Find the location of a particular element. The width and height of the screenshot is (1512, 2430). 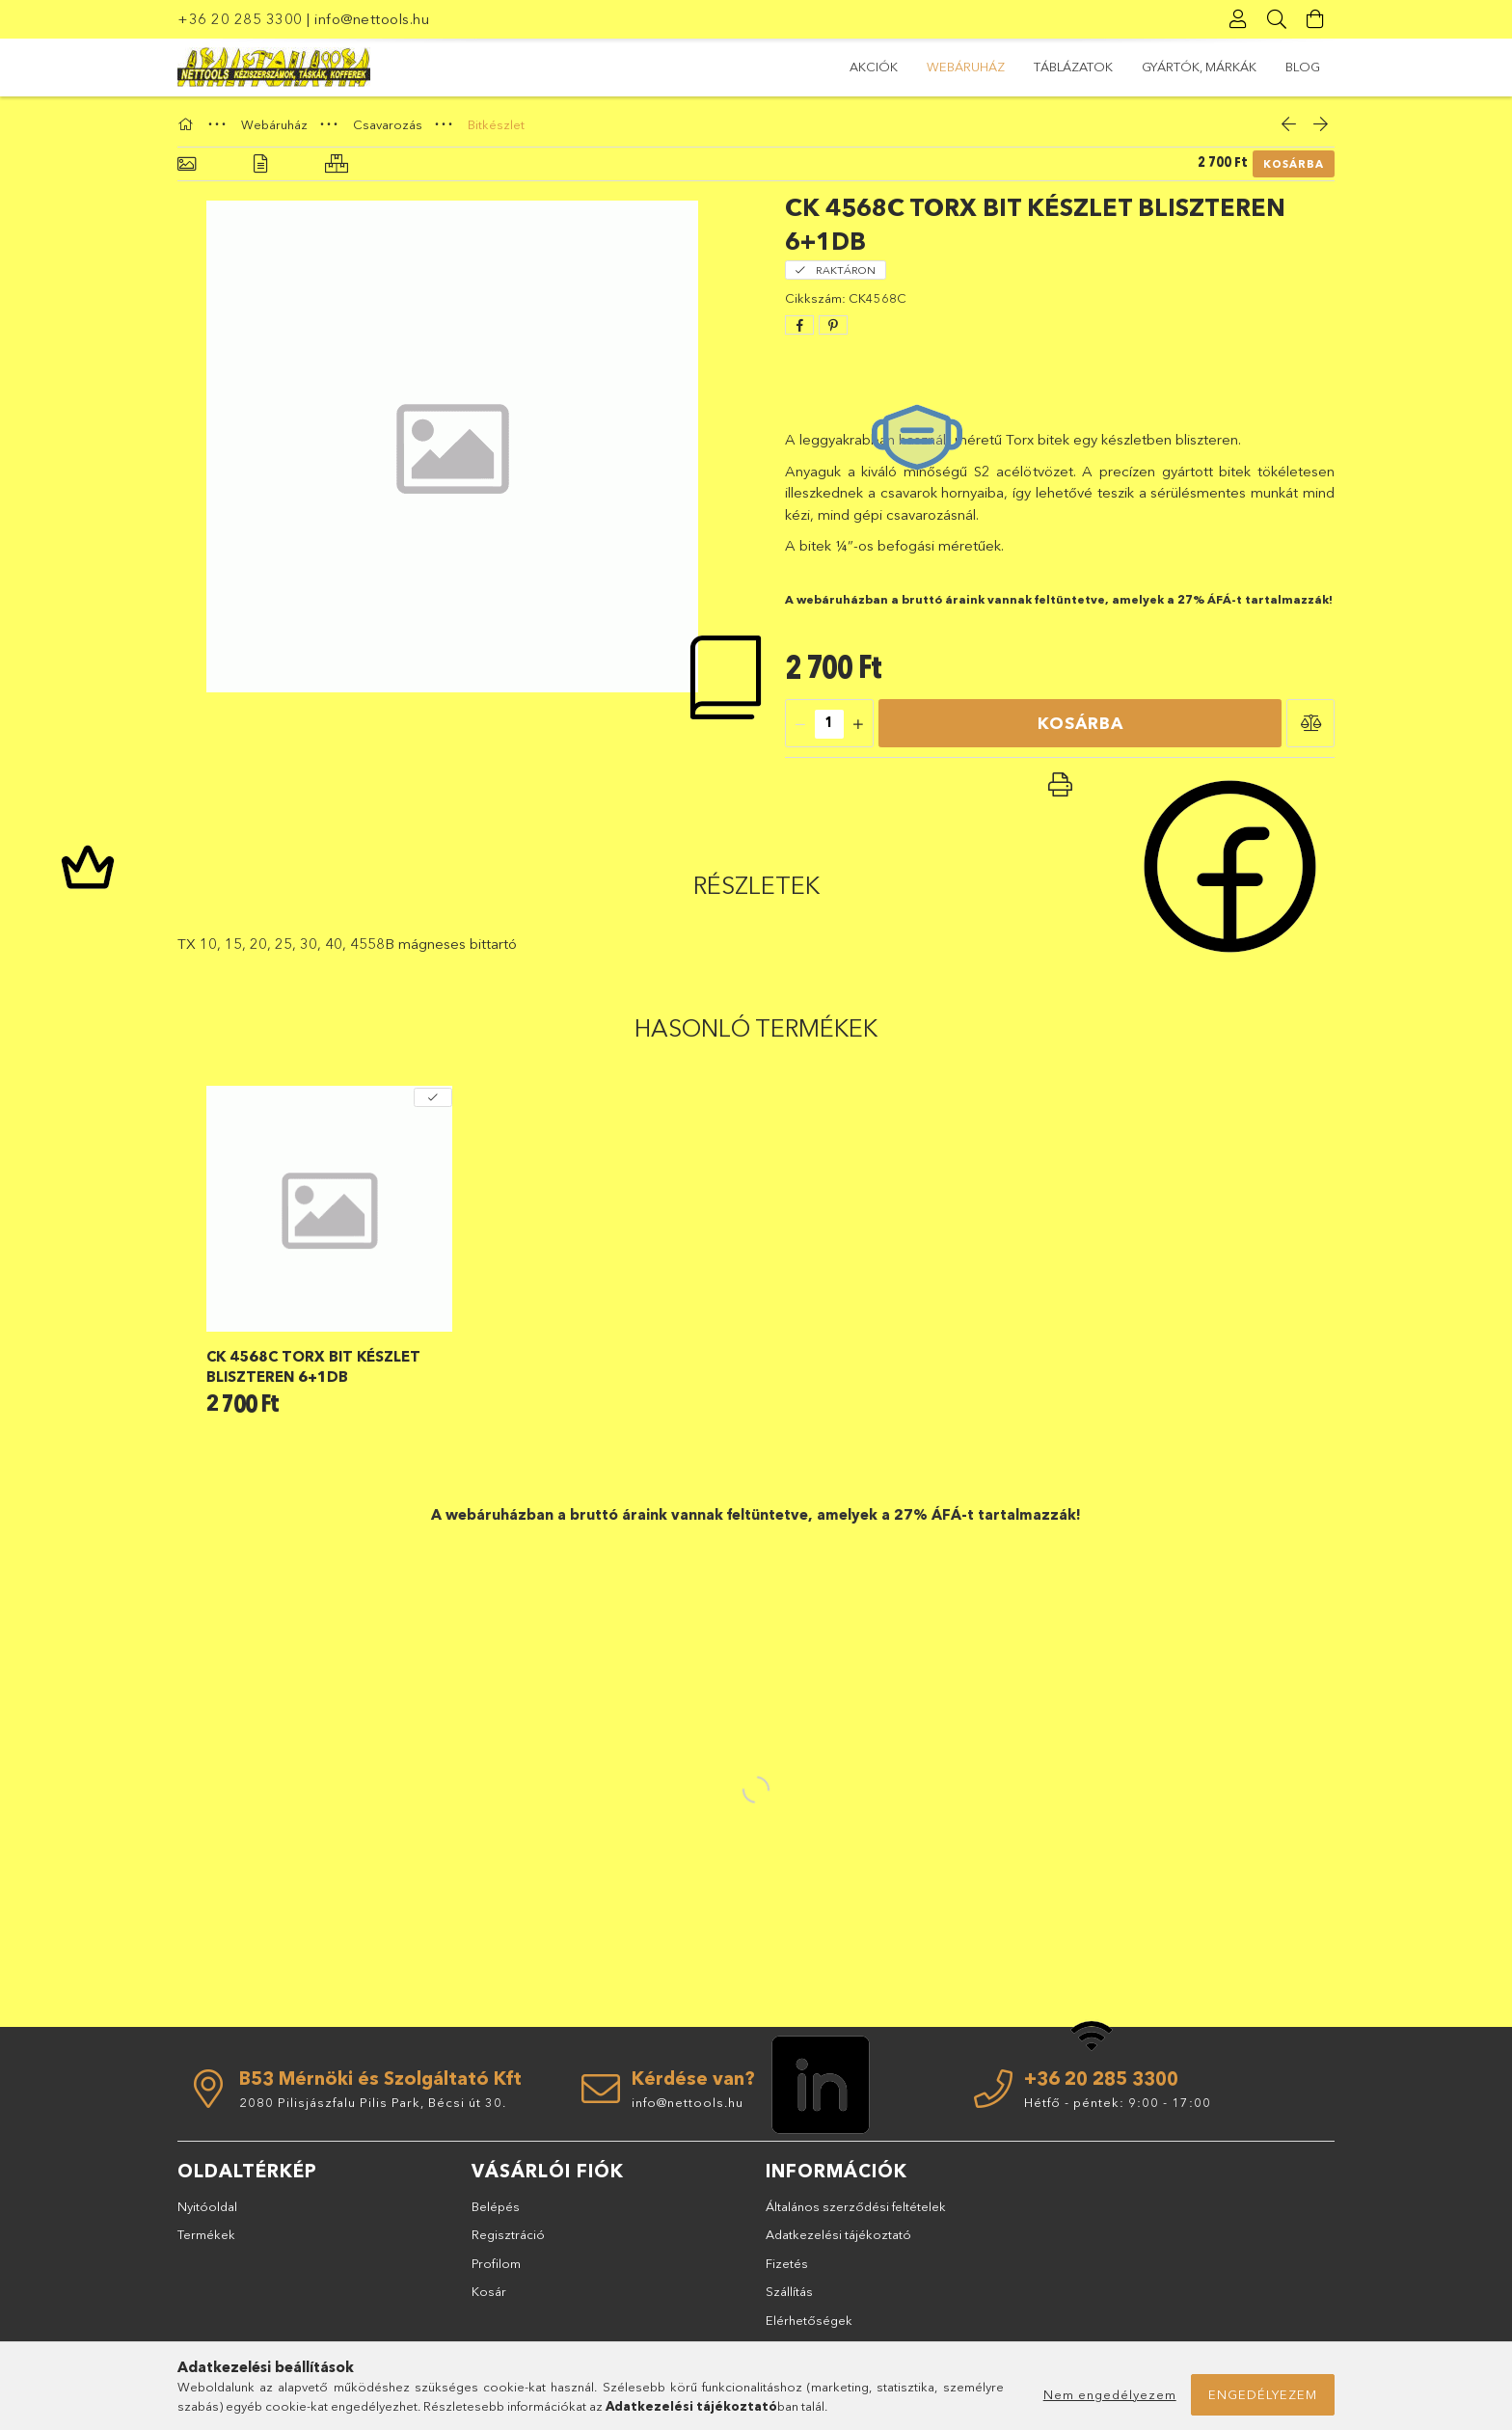

indicates active wifi connection is located at coordinates (1092, 2036).